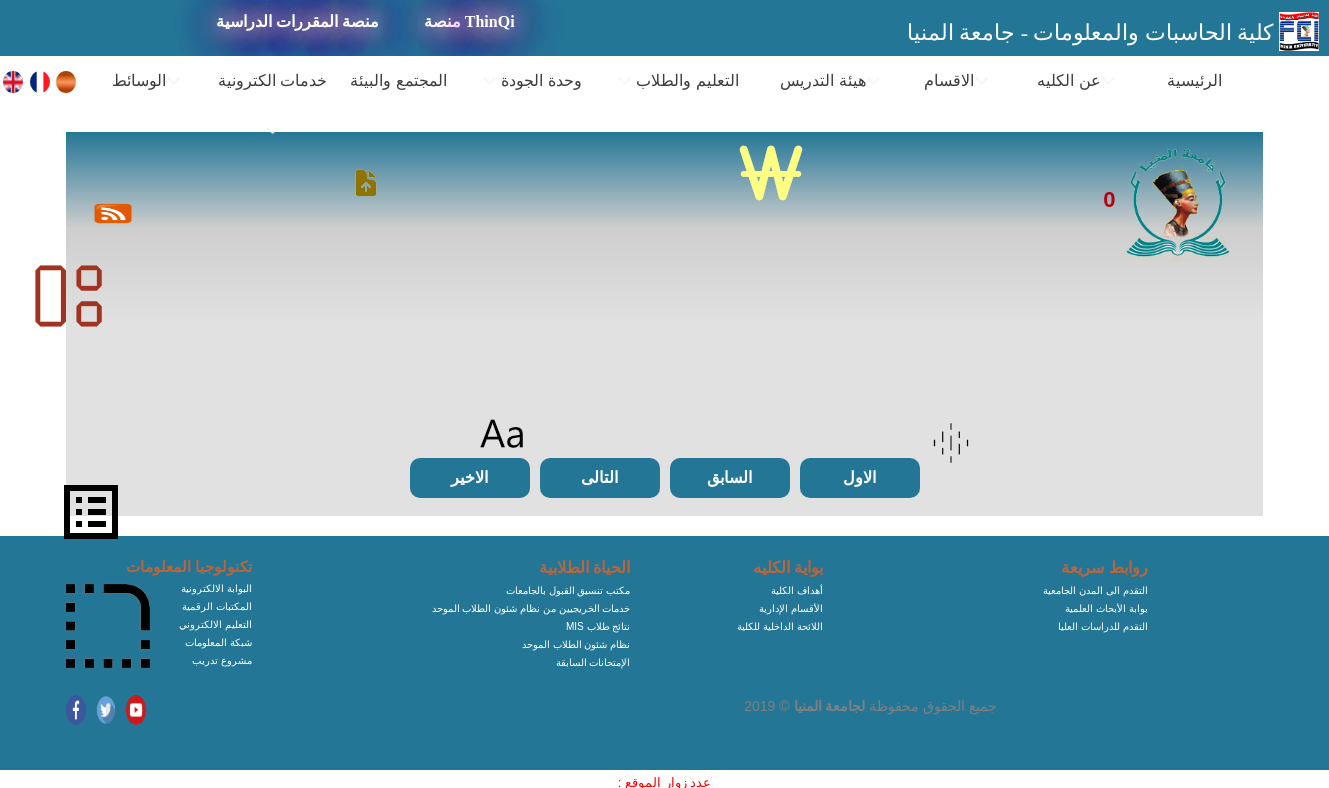 This screenshot has width=1329, height=788. I want to click on toggle editor layout view, so click(66, 296).